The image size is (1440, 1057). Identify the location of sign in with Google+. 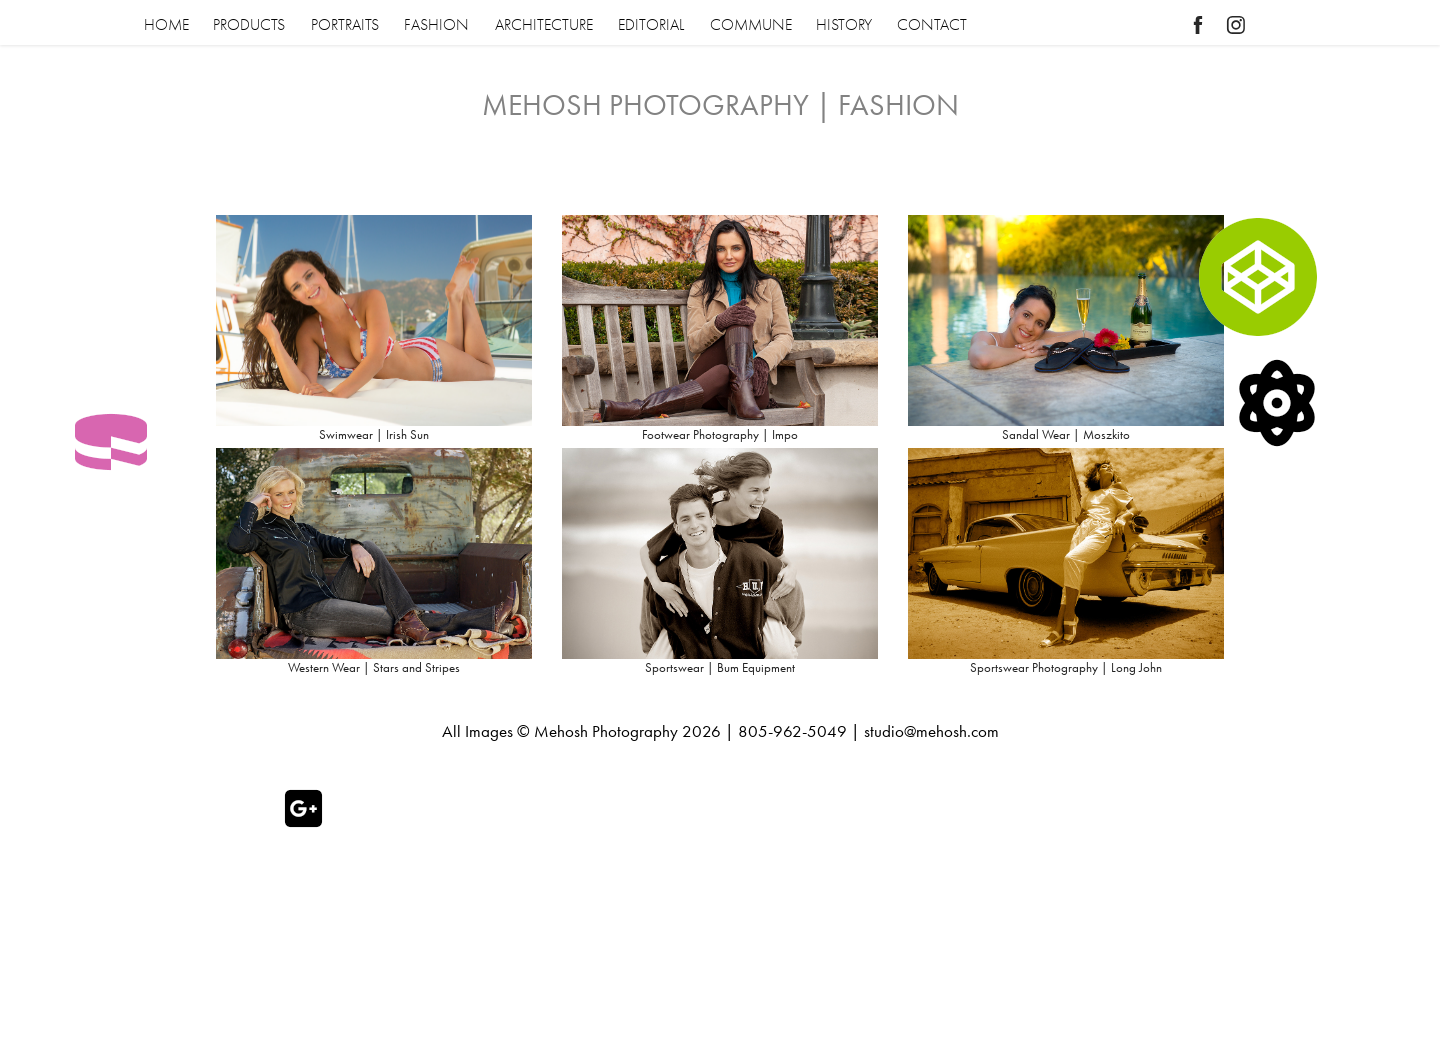
(303, 808).